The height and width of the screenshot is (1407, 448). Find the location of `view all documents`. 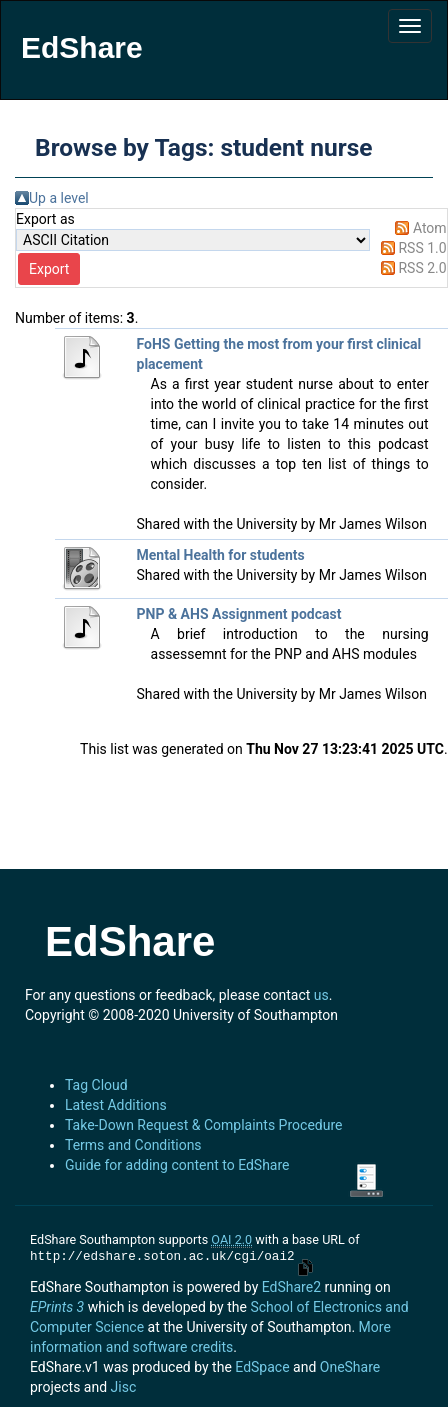

view all documents is located at coordinates (305, 1267).